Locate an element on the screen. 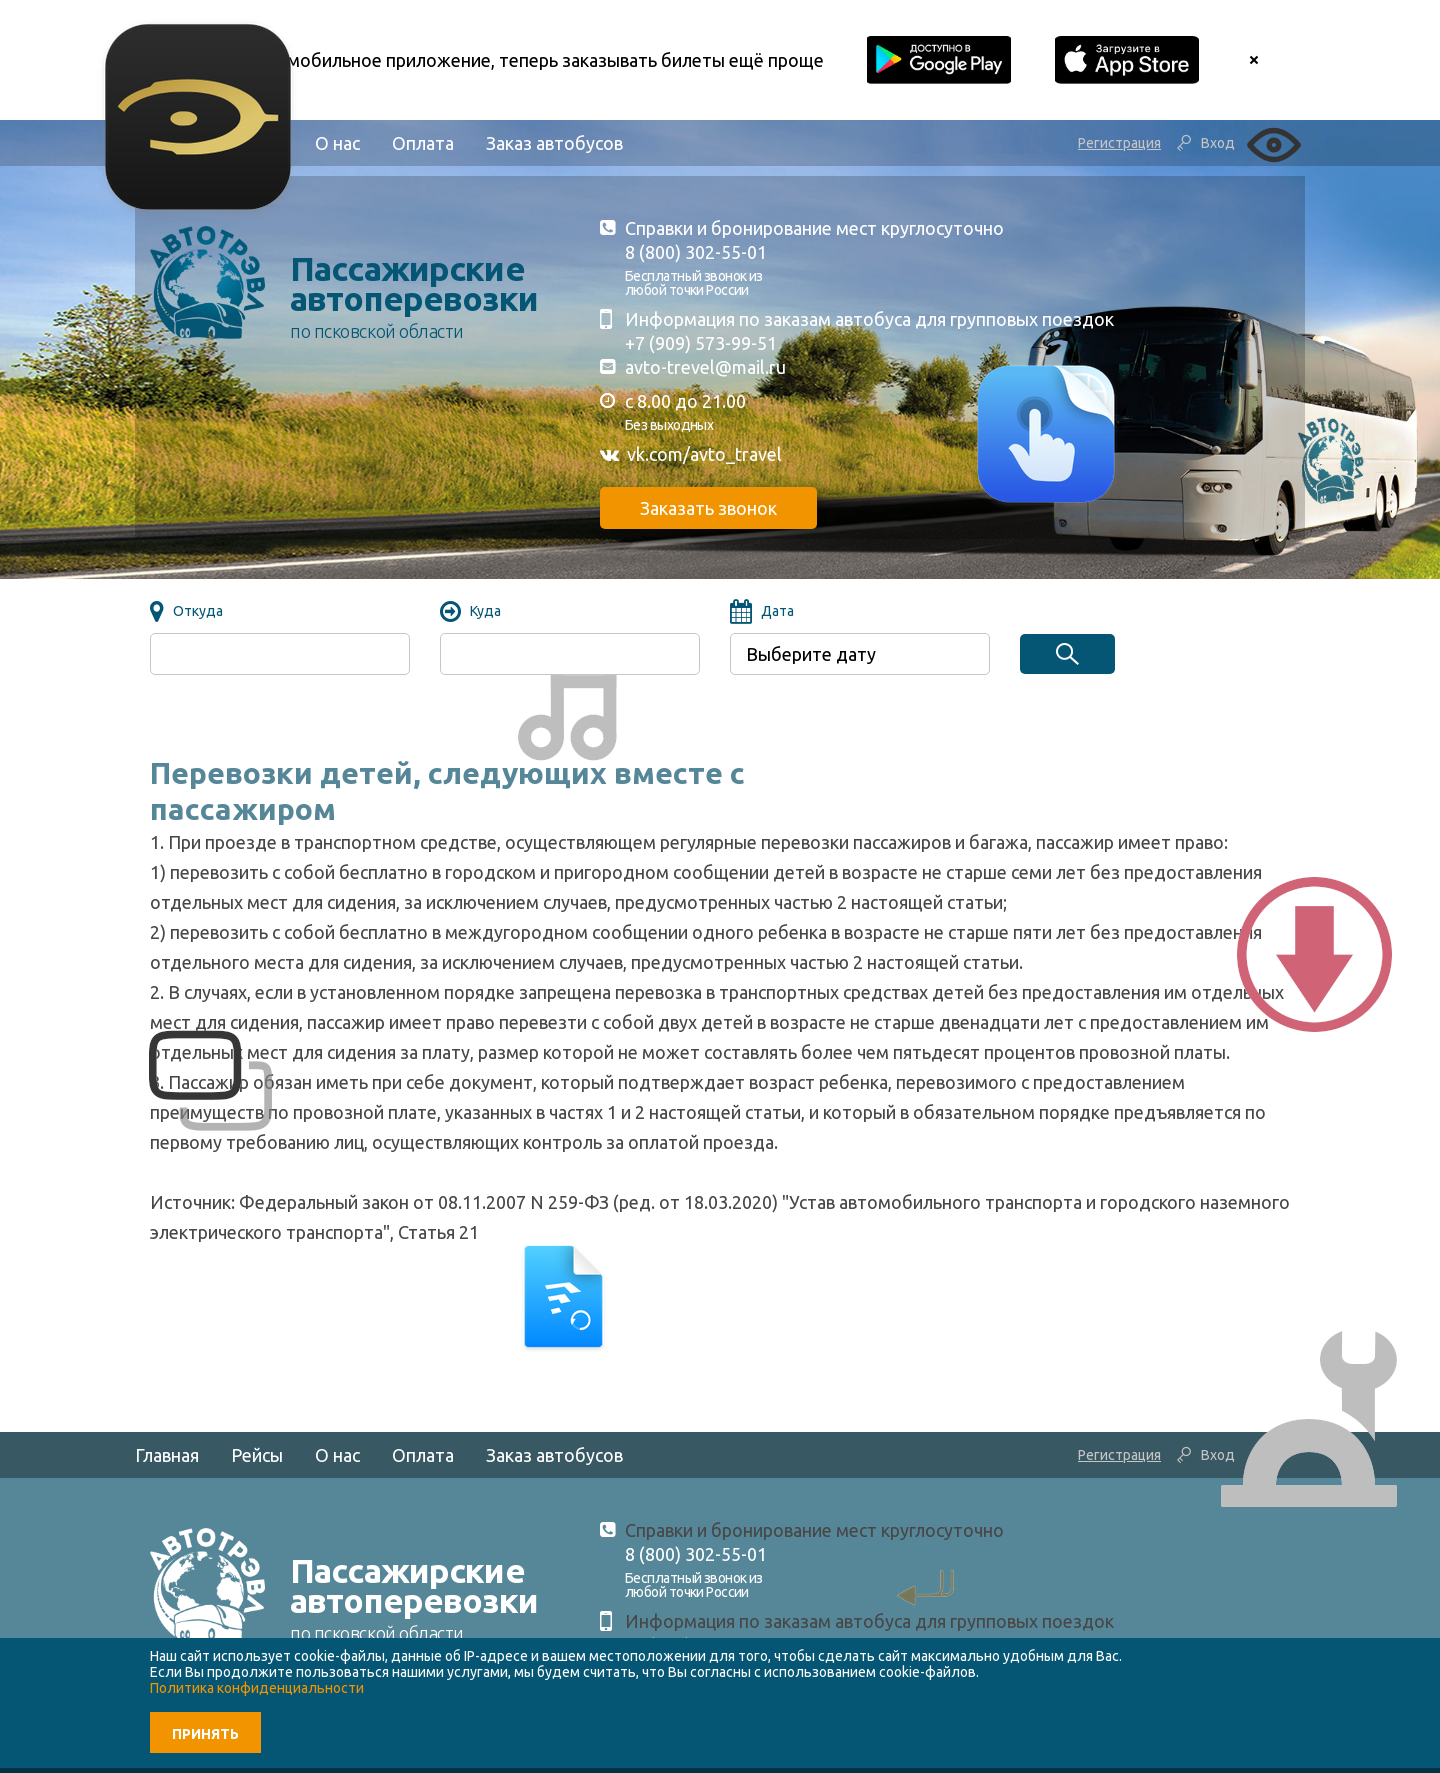 This screenshot has width=1440, height=1773. reply to all recipients of an email is located at coordinates (924, 1587).